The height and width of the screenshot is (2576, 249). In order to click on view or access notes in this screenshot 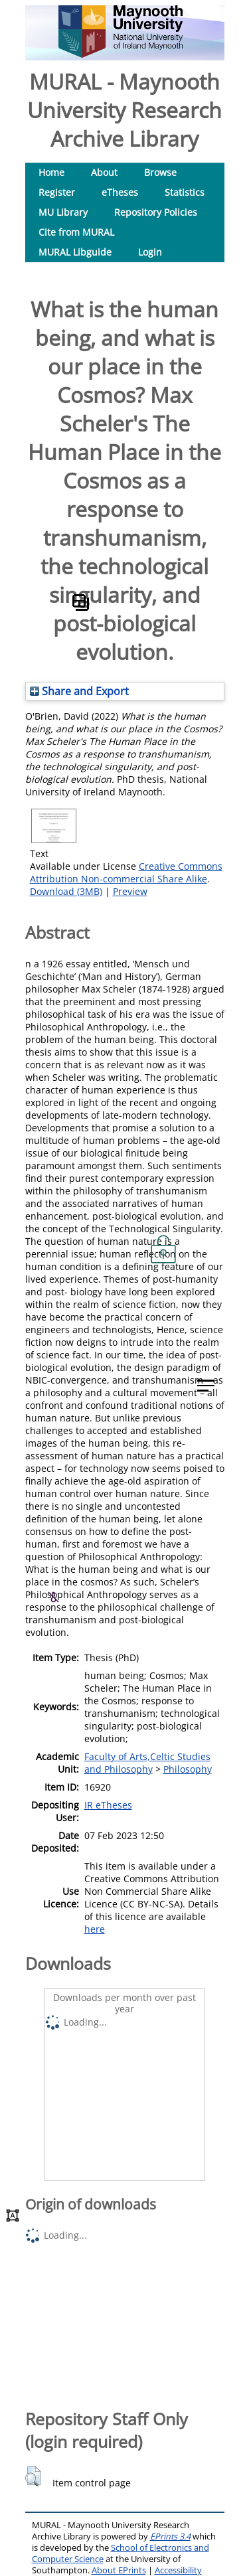, I will do `click(206, 1386)`.